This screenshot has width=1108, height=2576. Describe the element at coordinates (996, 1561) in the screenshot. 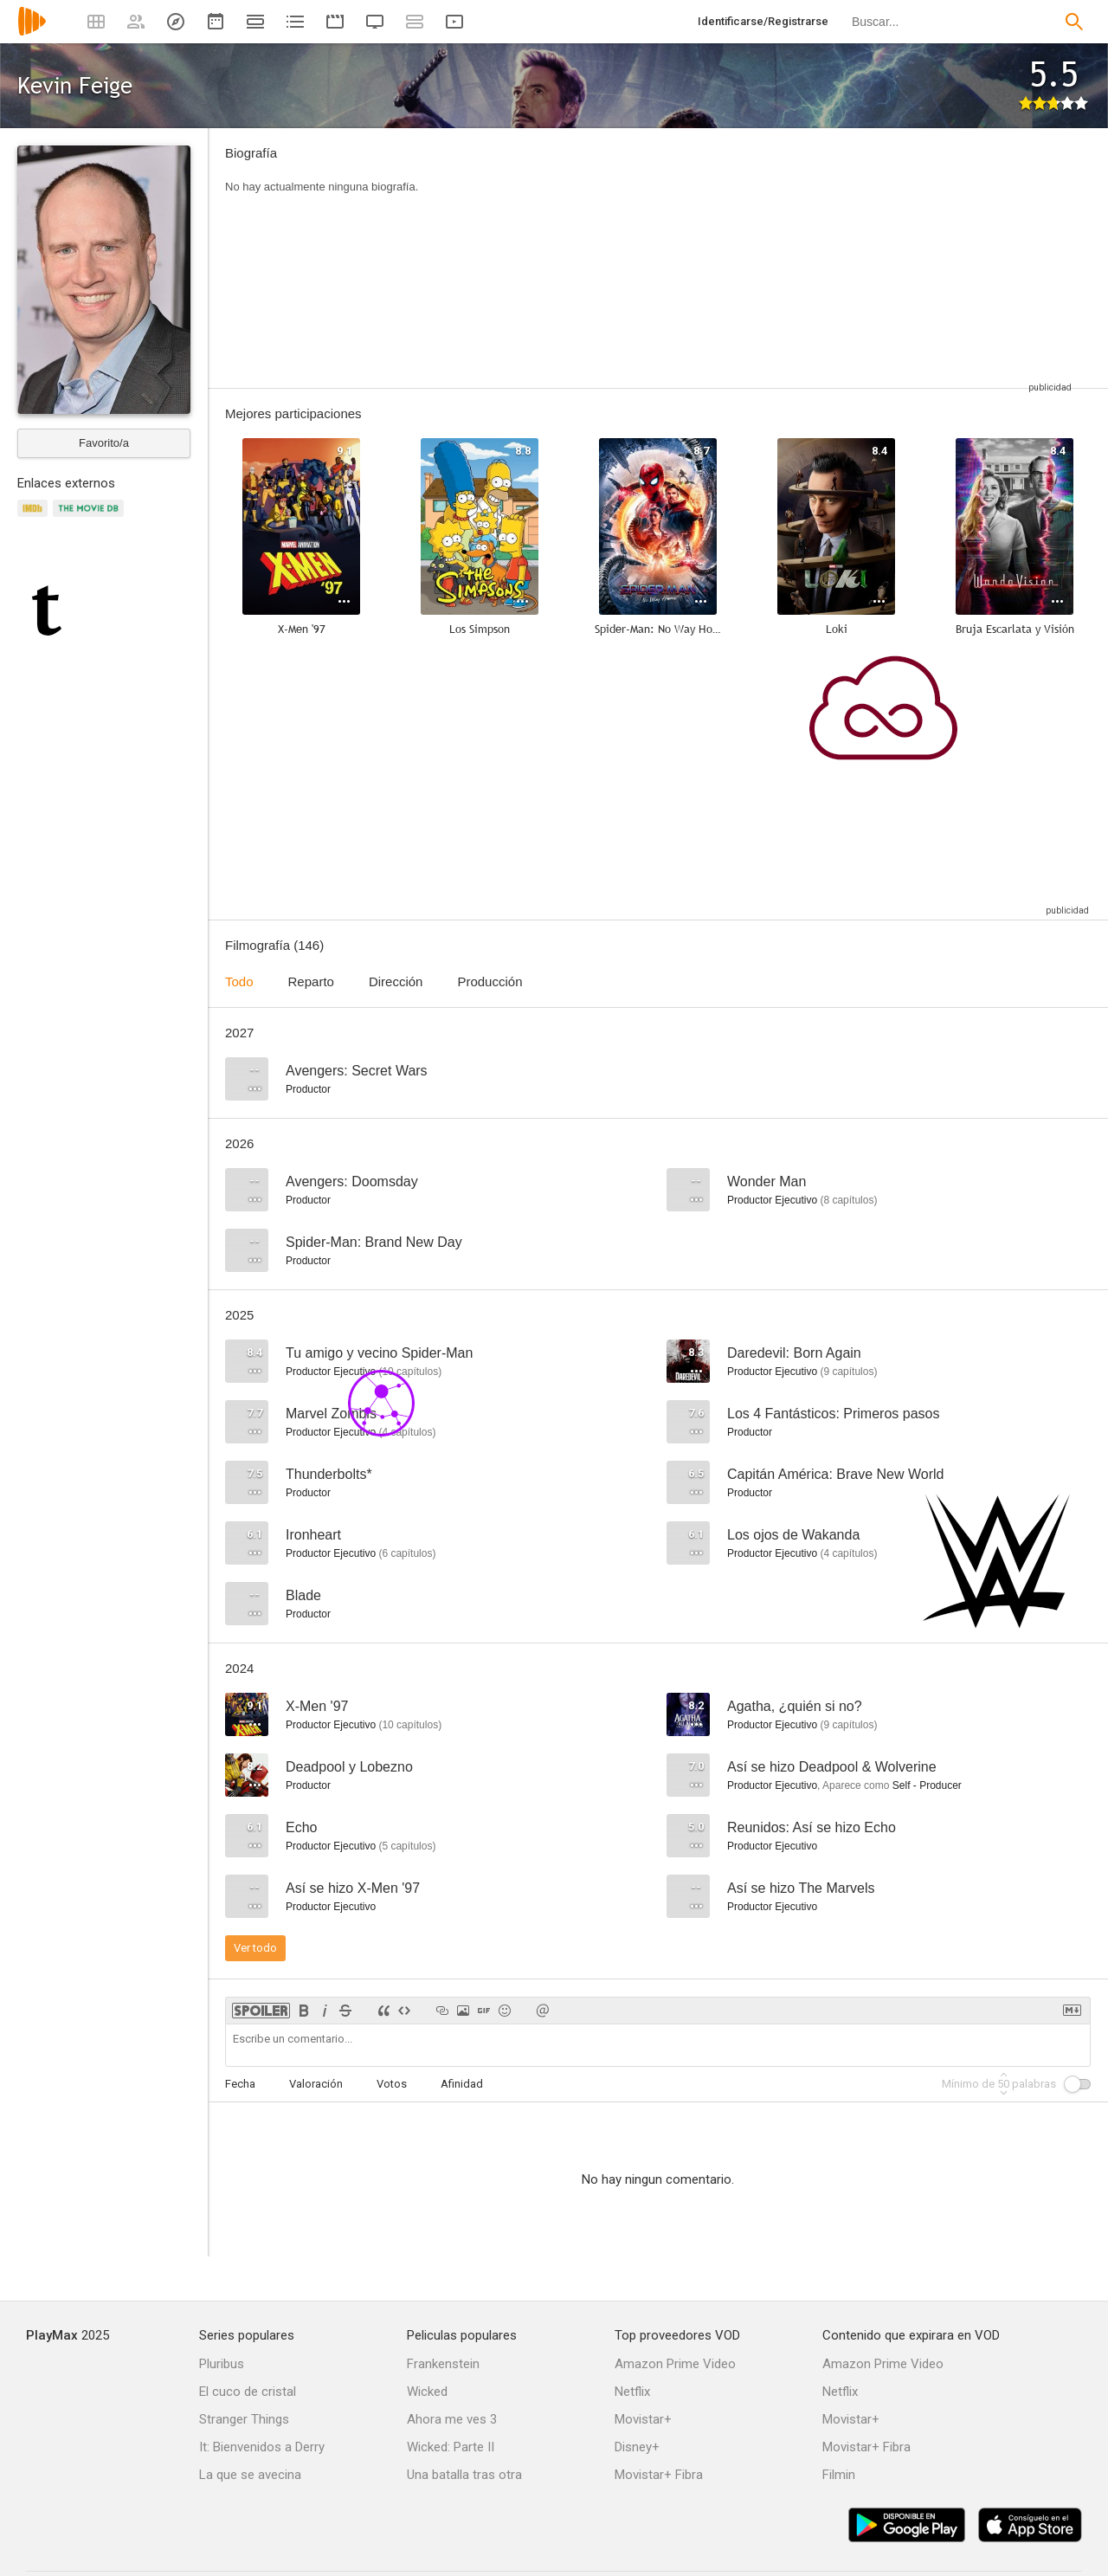

I see `WWE official logo` at that location.